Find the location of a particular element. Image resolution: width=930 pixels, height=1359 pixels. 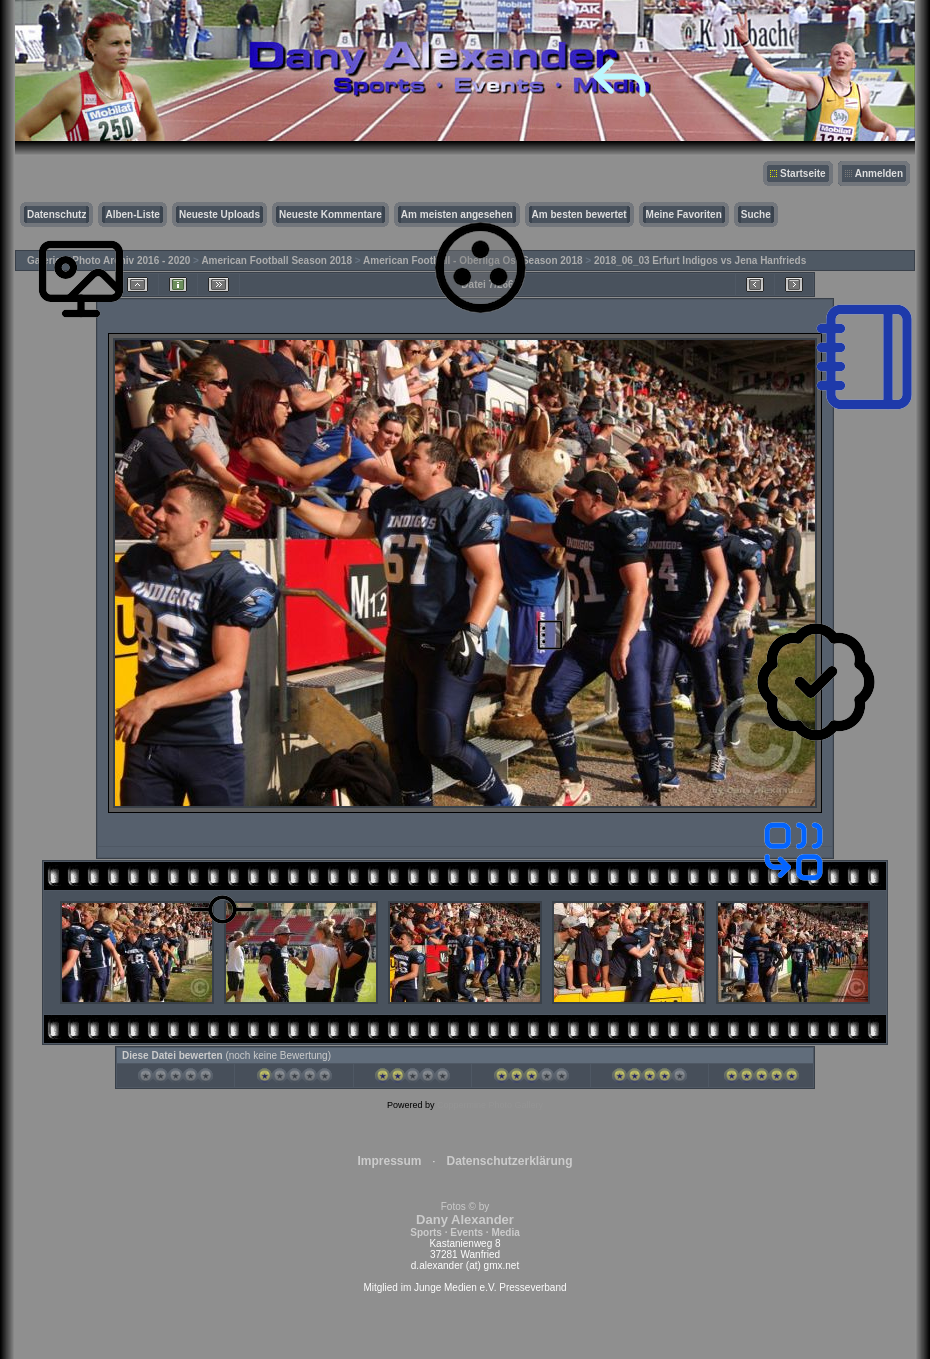

view or manage screenplay files is located at coordinates (550, 635).